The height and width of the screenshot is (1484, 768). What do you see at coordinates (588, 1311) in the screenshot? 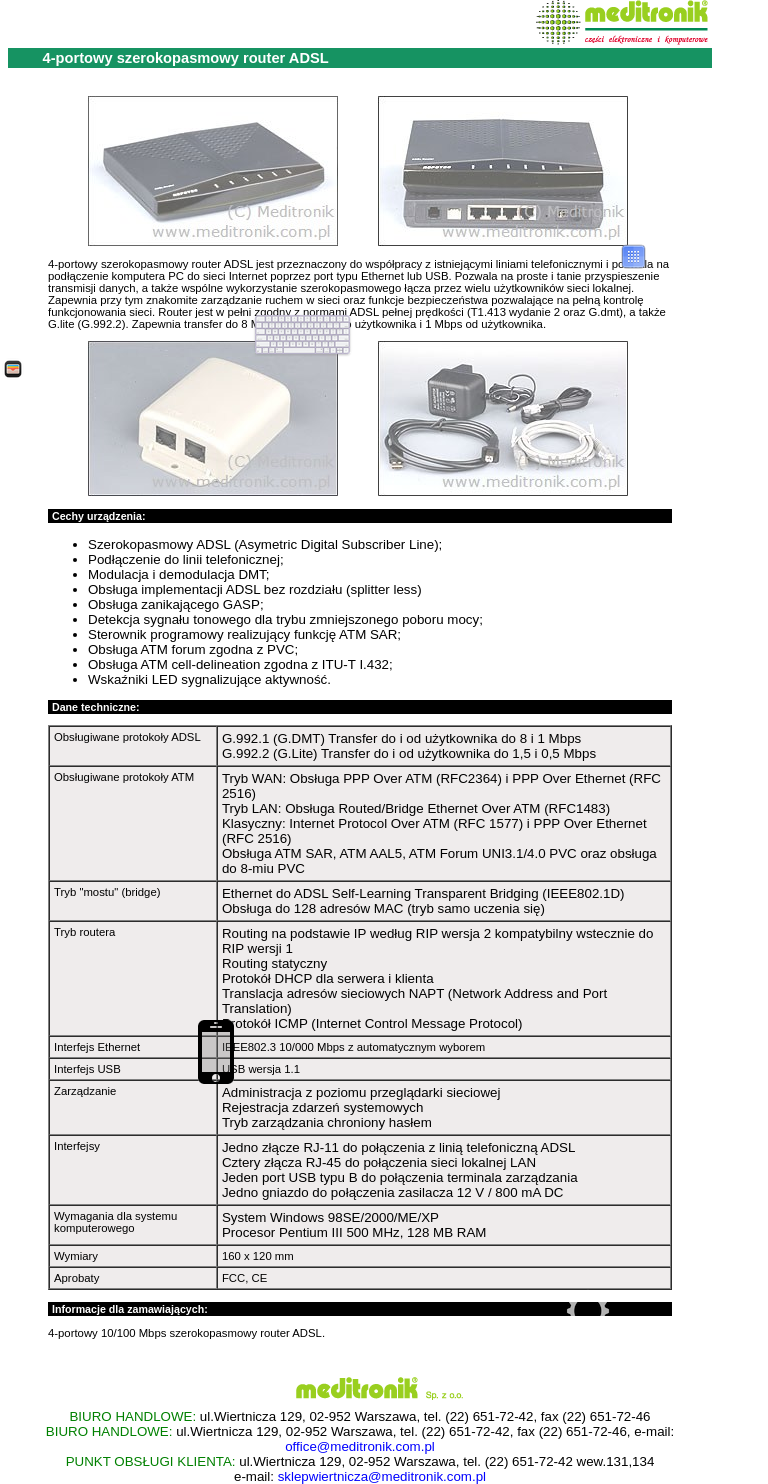
I see `placeholder or missing library behavior indicator` at bounding box center [588, 1311].